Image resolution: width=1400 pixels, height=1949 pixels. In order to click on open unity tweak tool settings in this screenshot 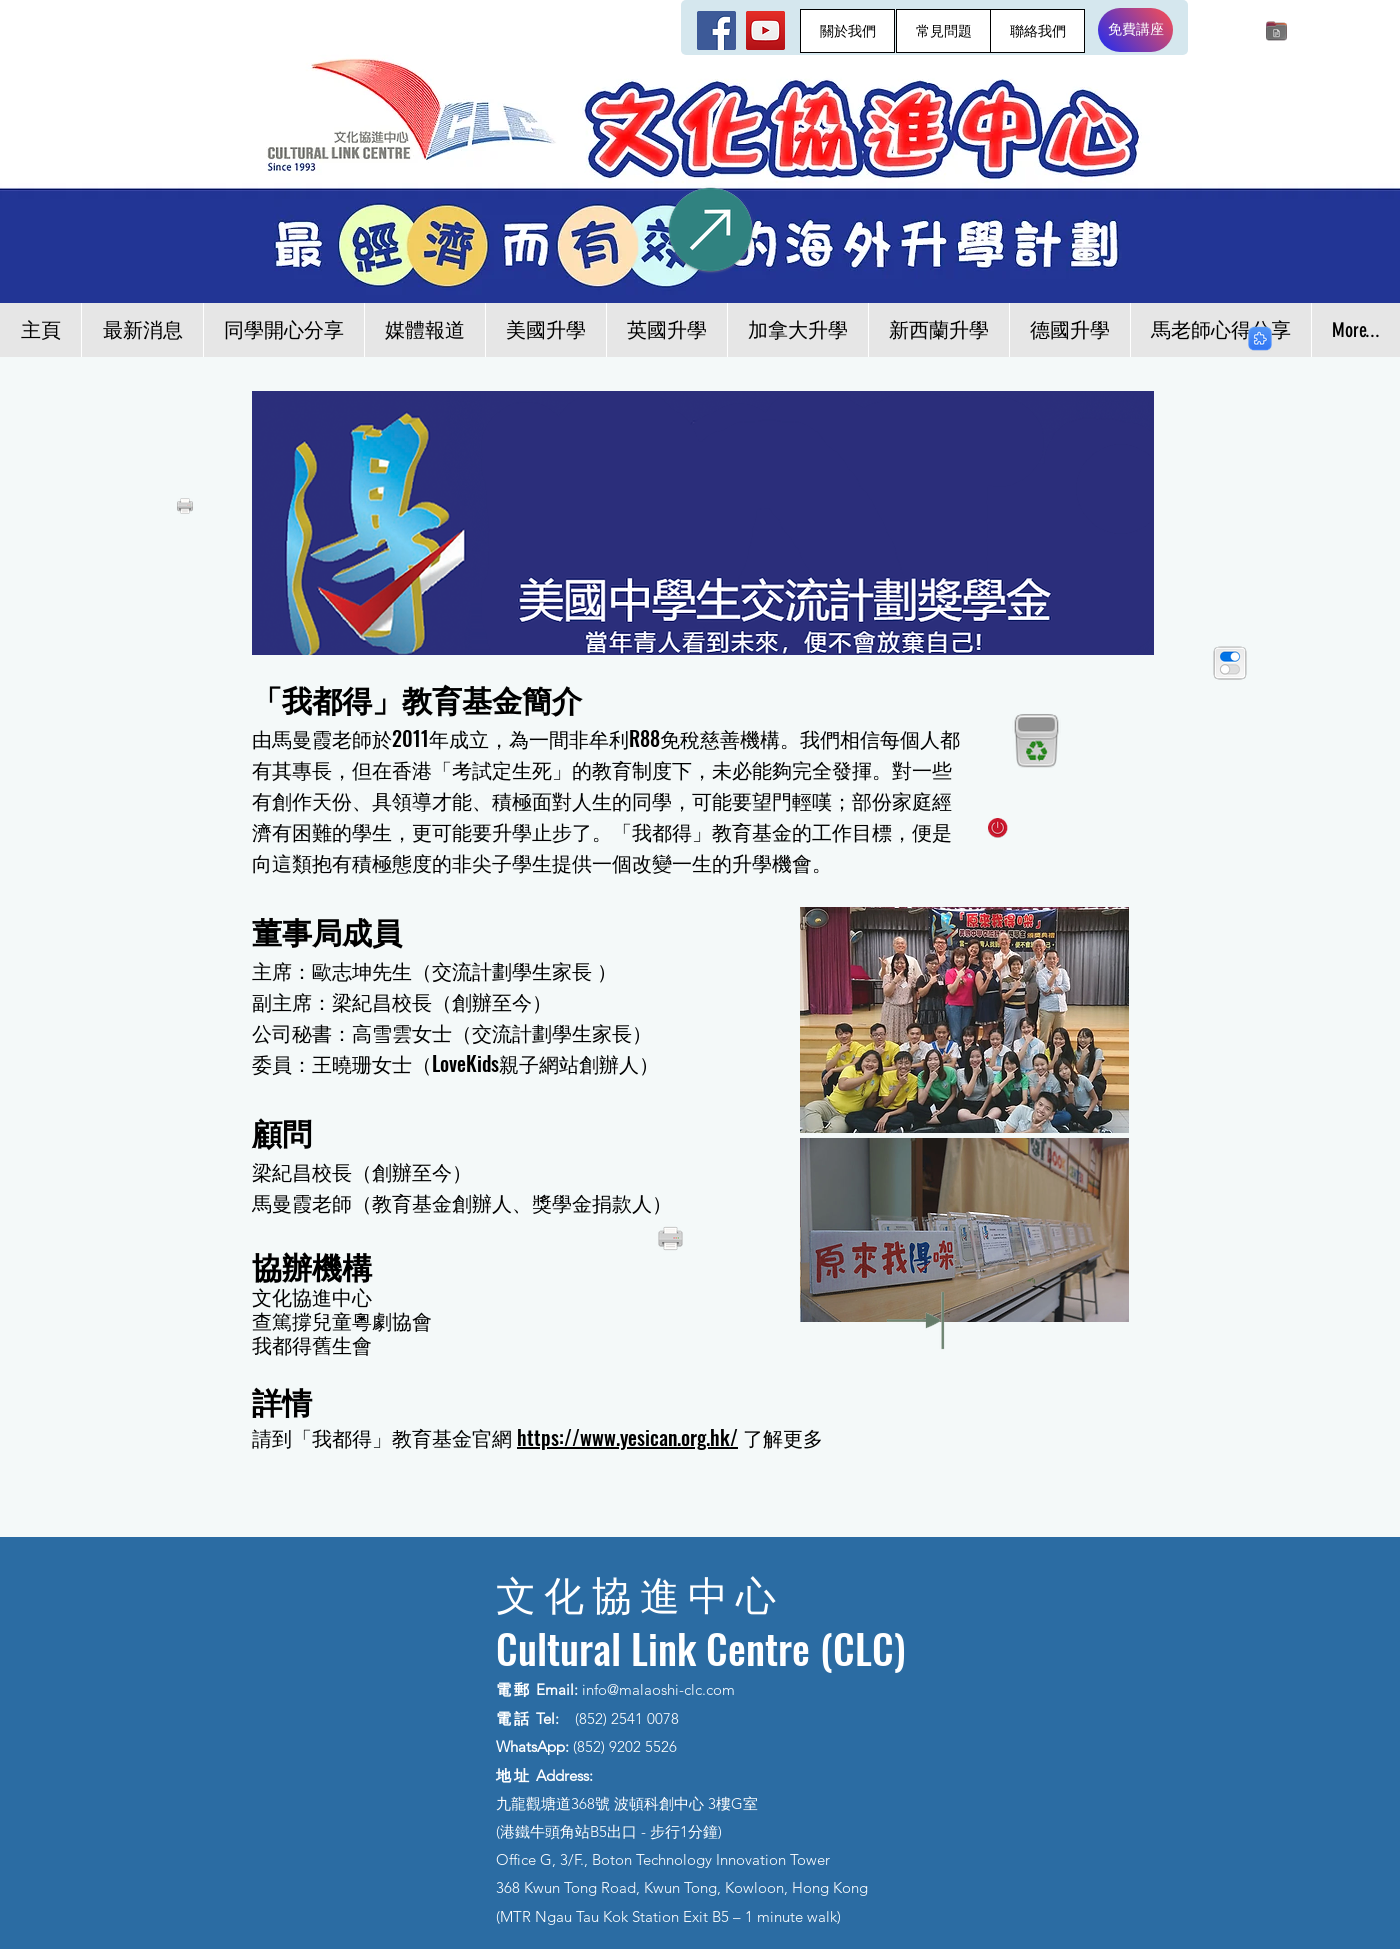, I will do `click(1230, 663)`.